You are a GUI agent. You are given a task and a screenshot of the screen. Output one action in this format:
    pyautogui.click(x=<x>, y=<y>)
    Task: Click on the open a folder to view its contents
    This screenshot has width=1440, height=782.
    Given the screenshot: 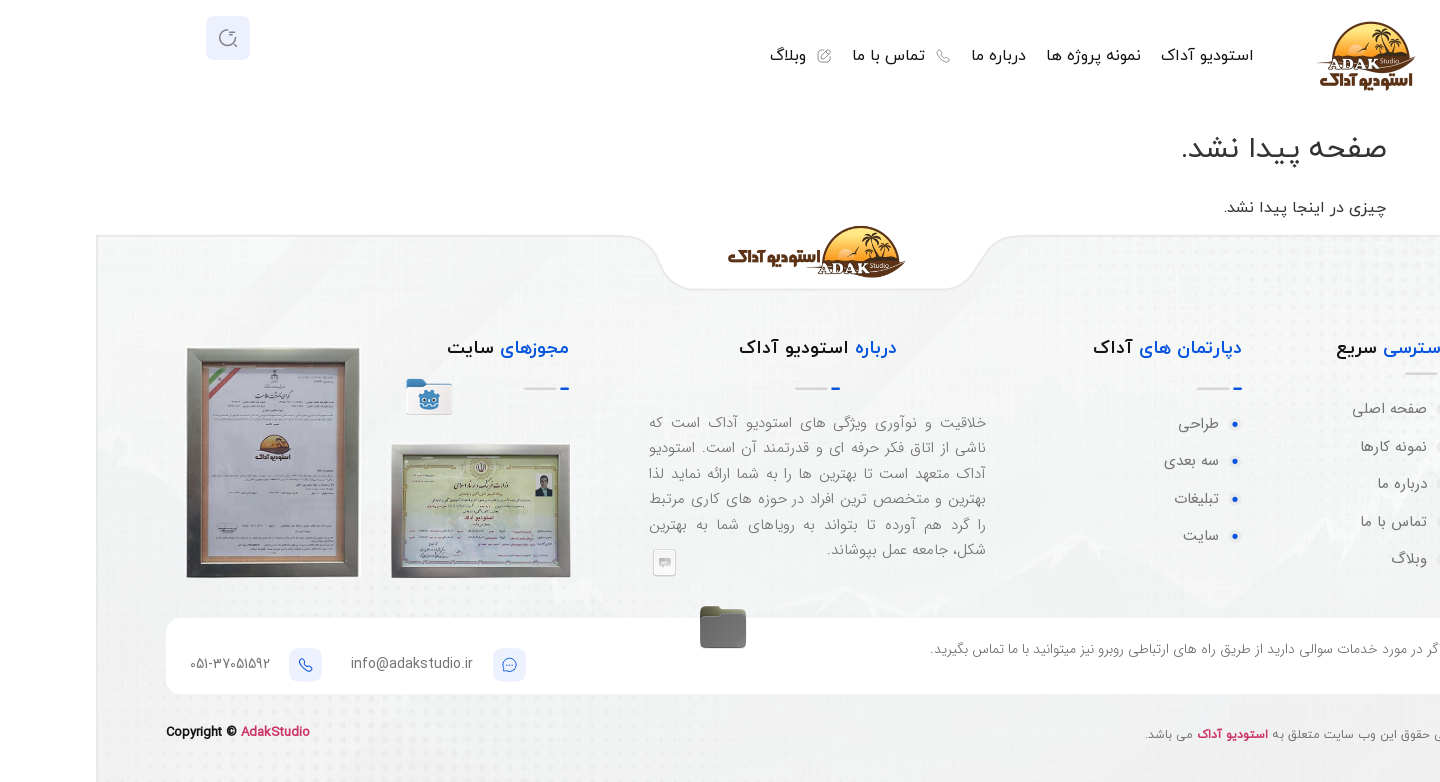 What is the action you would take?
    pyautogui.click(x=723, y=627)
    